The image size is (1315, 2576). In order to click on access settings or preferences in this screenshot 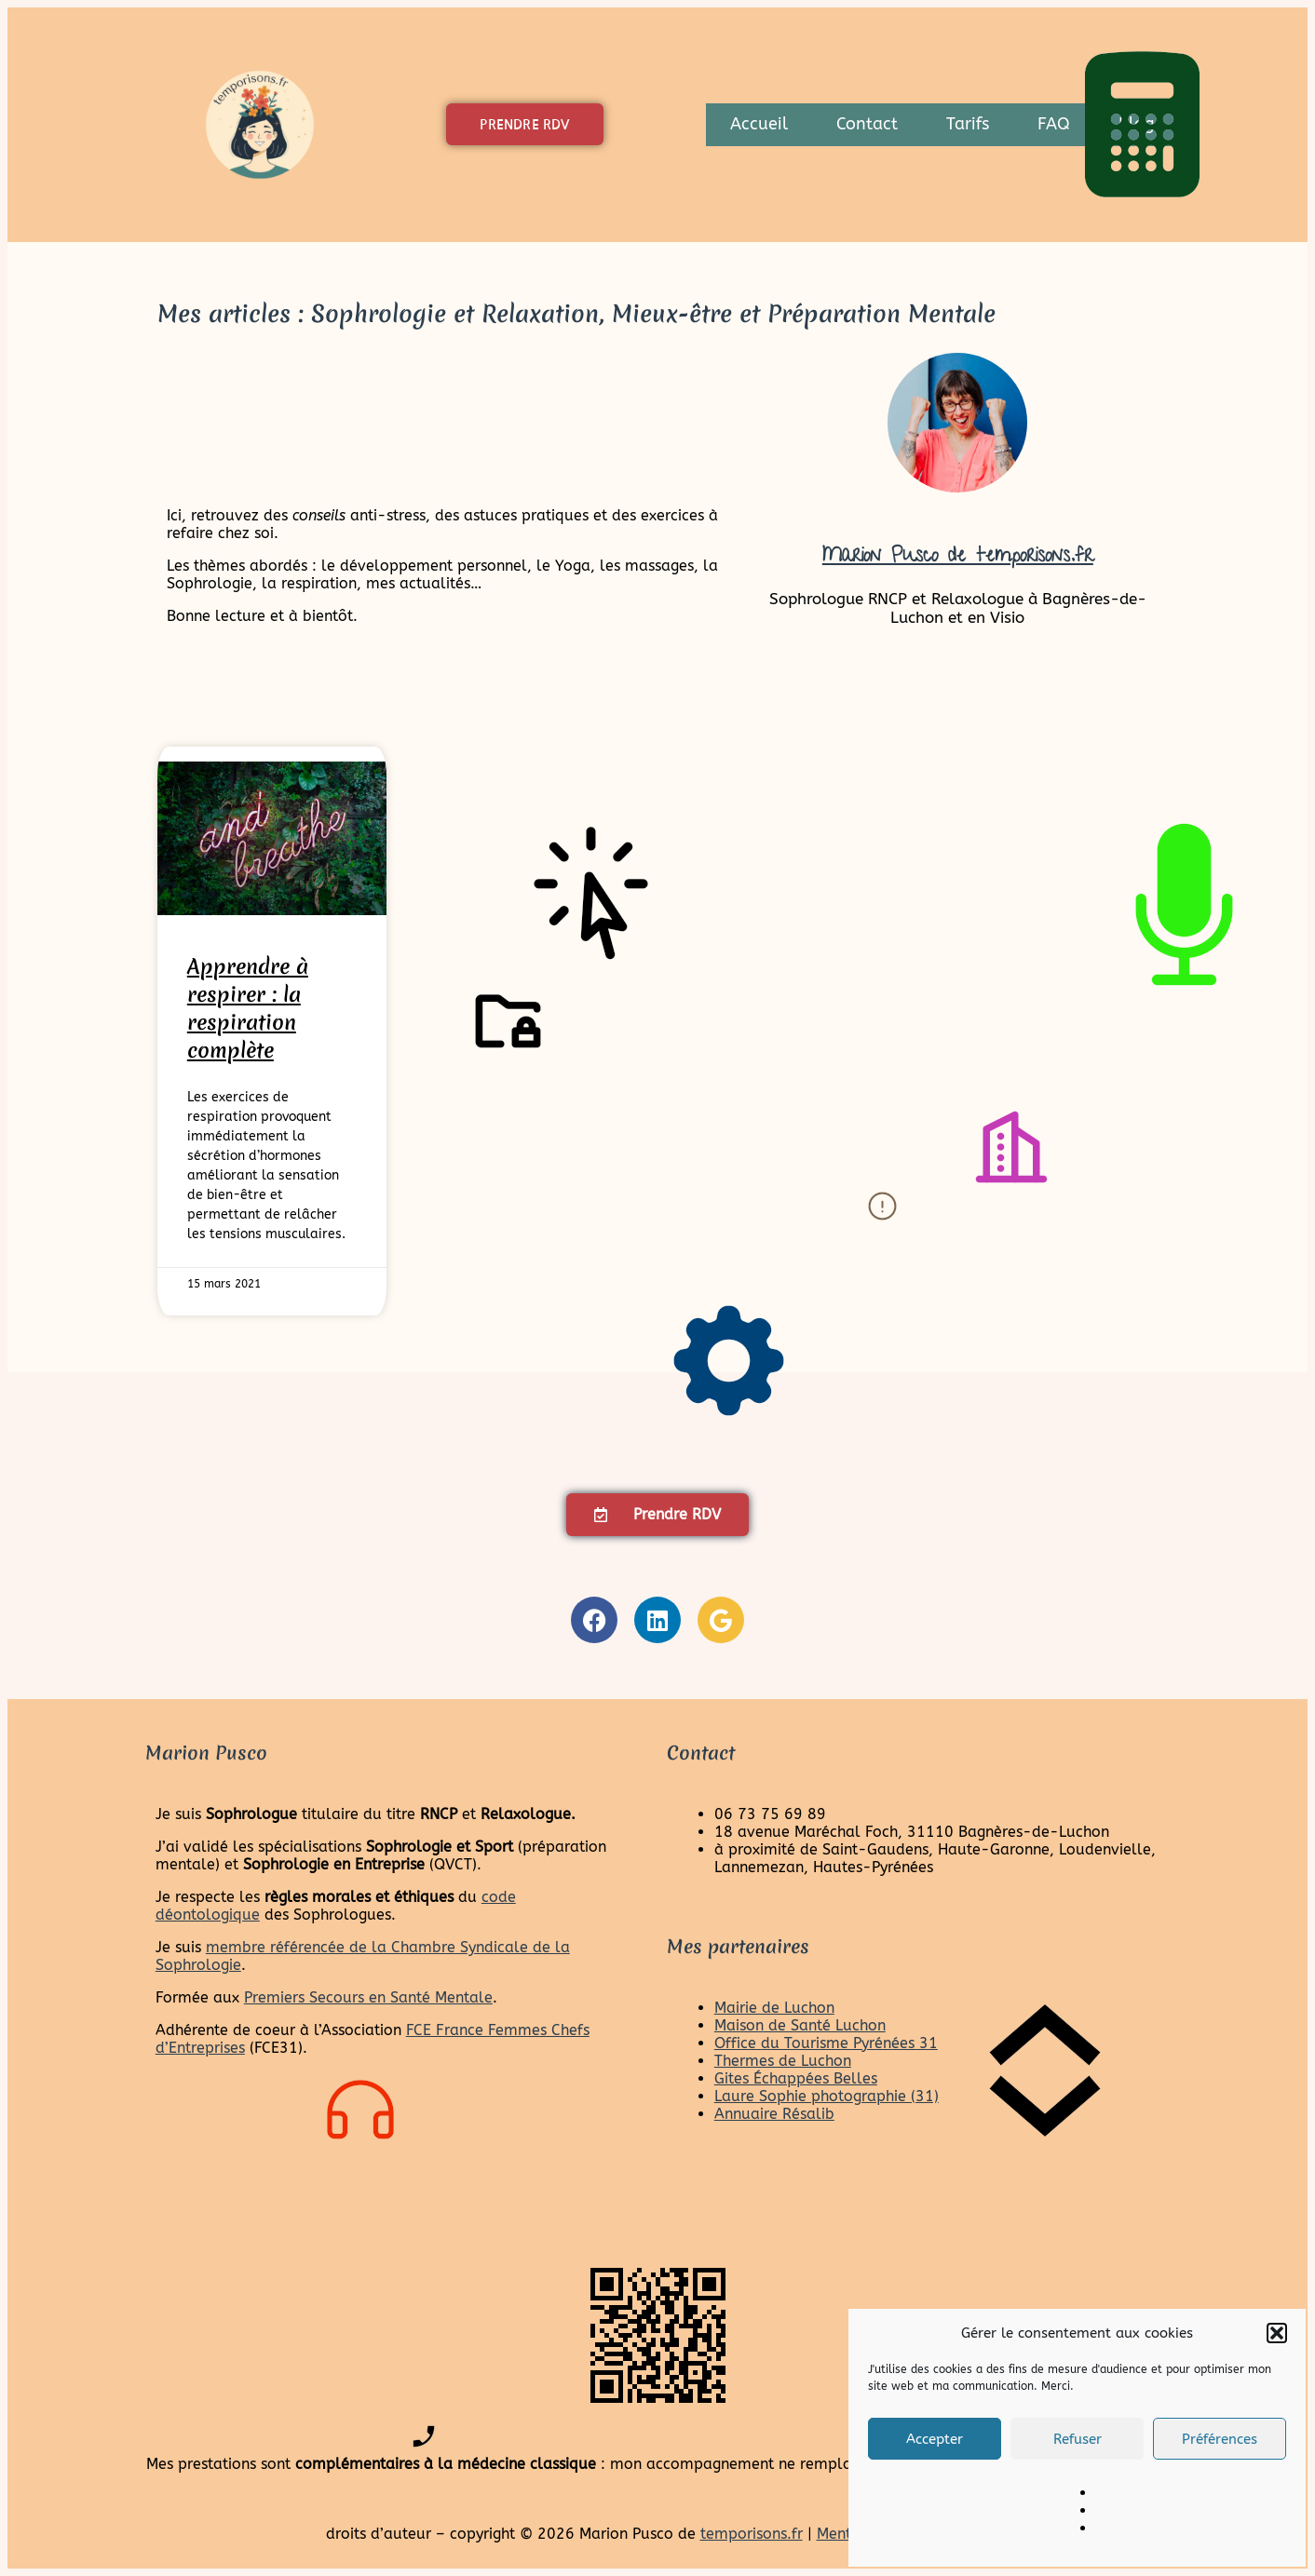, I will do `click(728, 1360)`.